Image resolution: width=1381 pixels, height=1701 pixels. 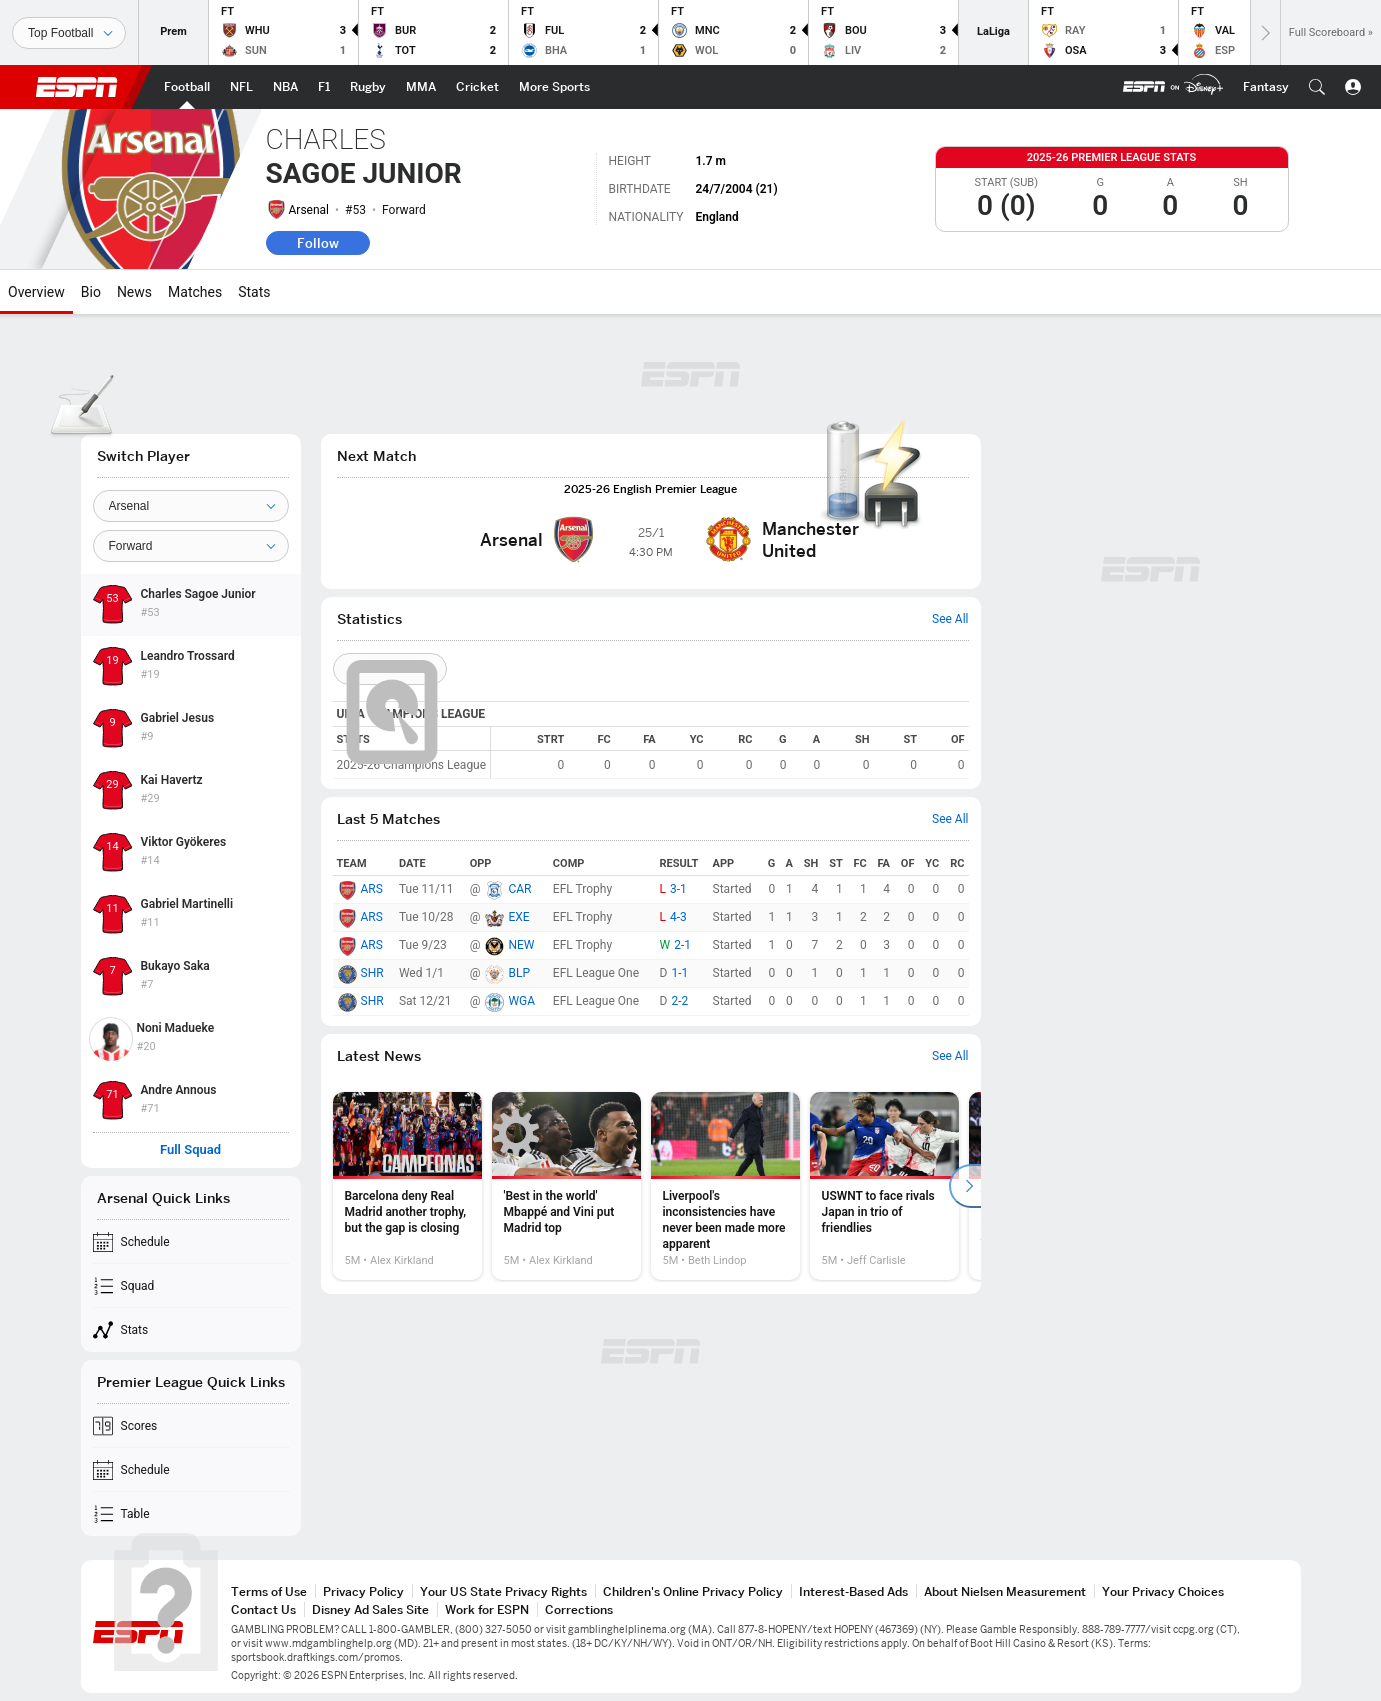 What do you see at coordinates (392, 712) in the screenshot?
I see `access zip drive or removable media` at bounding box center [392, 712].